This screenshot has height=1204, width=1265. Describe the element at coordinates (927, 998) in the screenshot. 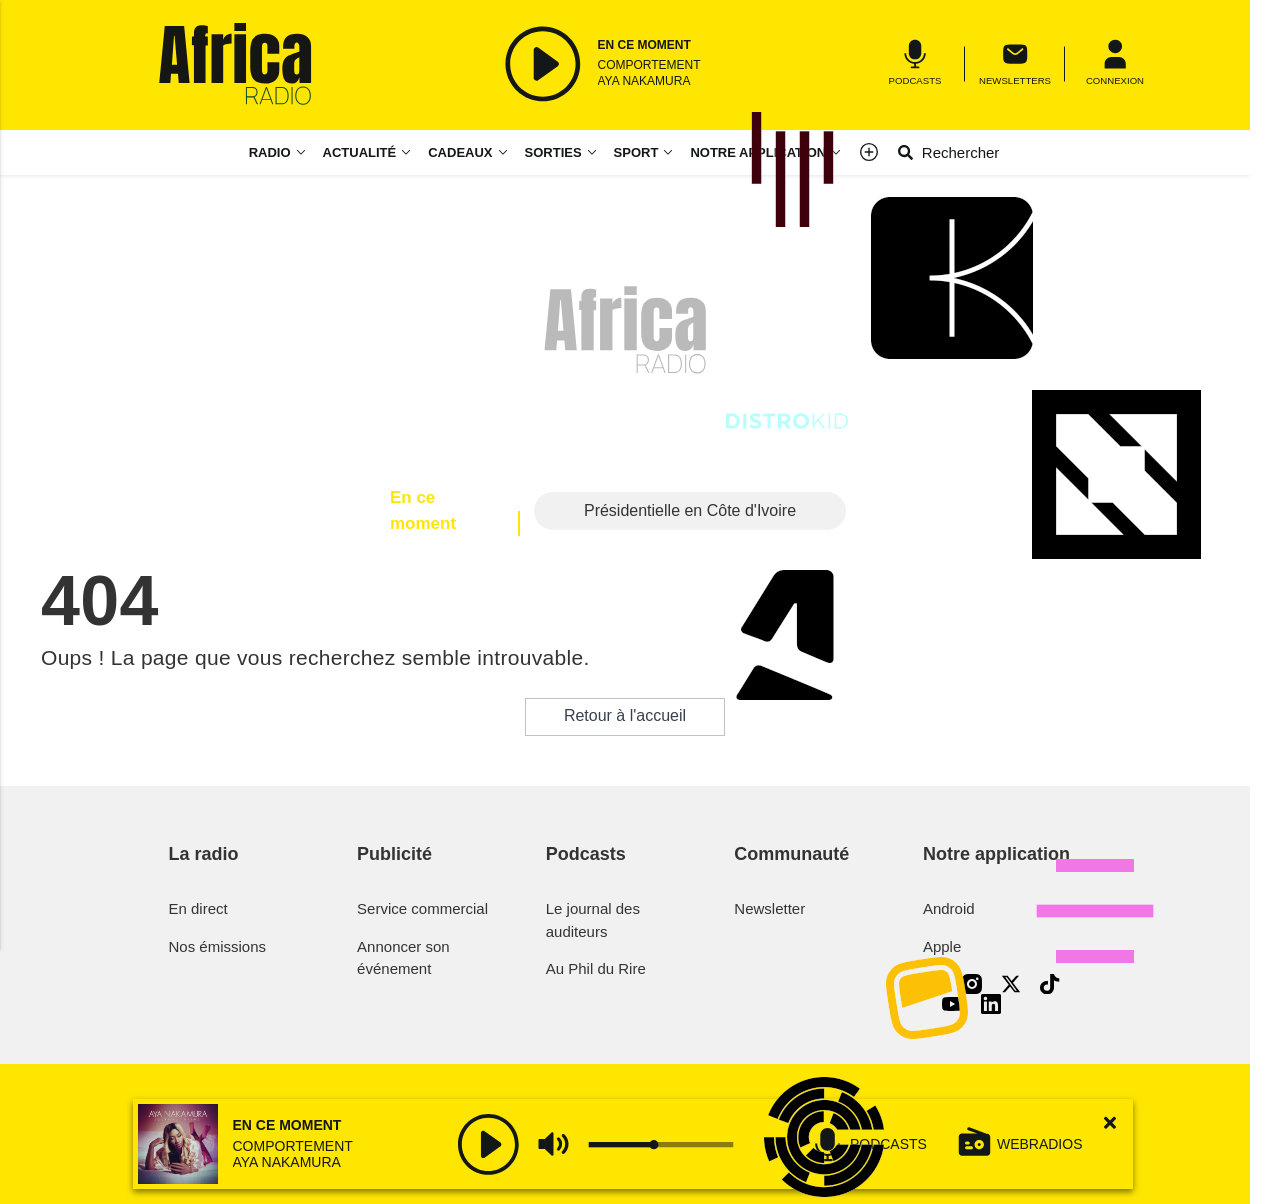

I see `headless ui component library logo` at that location.